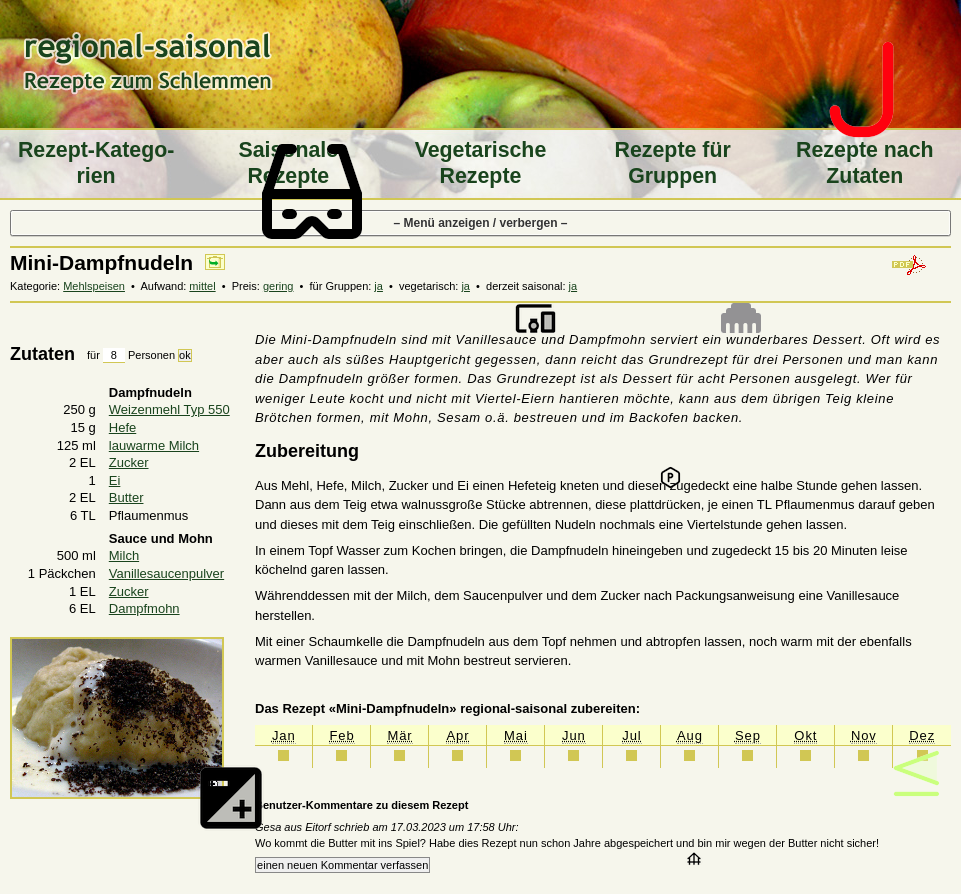 The width and height of the screenshot is (961, 894). What do you see at coordinates (694, 859) in the screenshot?
I see `view property foundation details` at bounding box center [694, 859].